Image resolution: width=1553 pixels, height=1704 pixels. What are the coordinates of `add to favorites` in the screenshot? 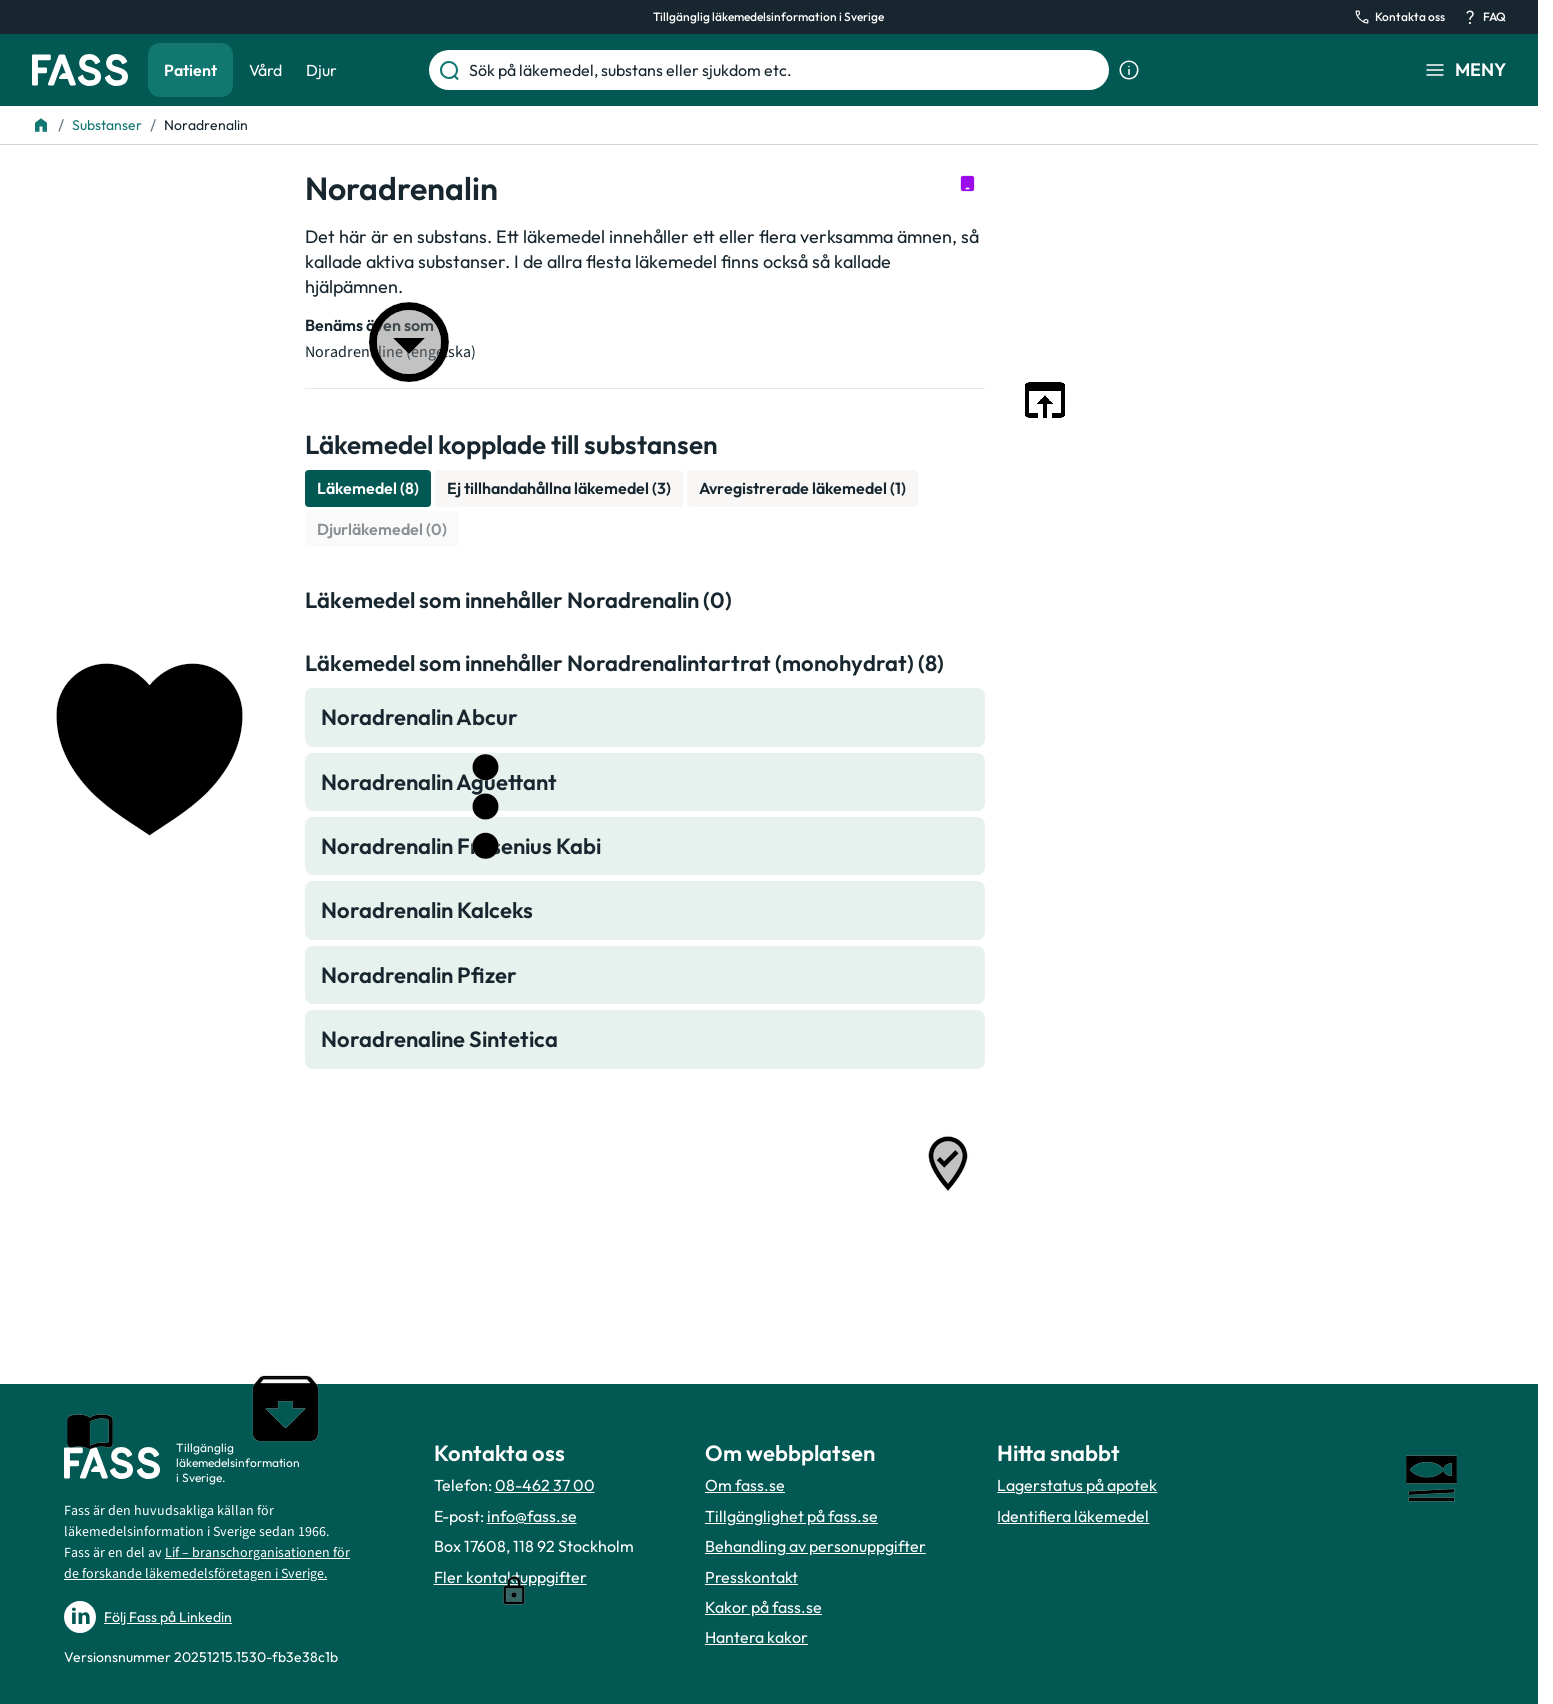 It's located at (149, 749).